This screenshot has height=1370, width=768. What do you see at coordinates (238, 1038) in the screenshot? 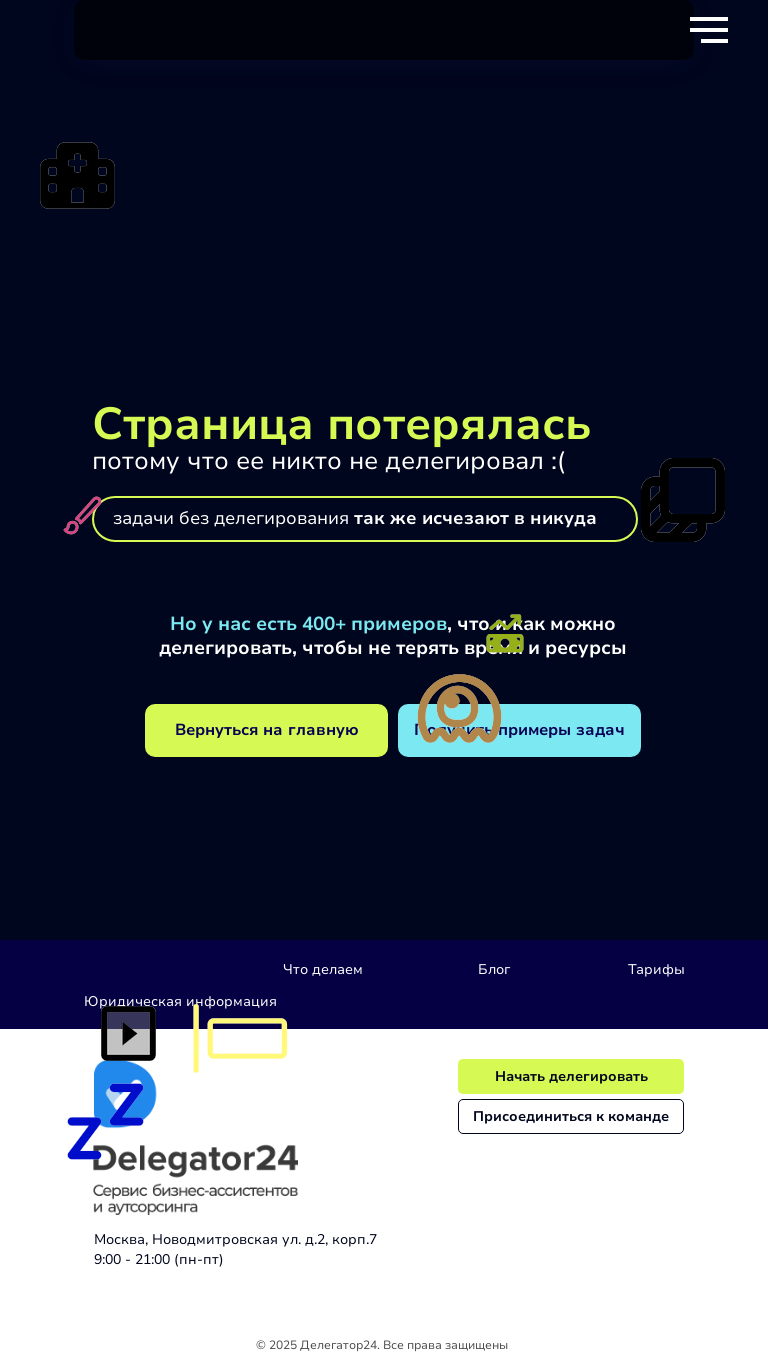
I see `align text or content to the left` at bounding box center [238, 1038].